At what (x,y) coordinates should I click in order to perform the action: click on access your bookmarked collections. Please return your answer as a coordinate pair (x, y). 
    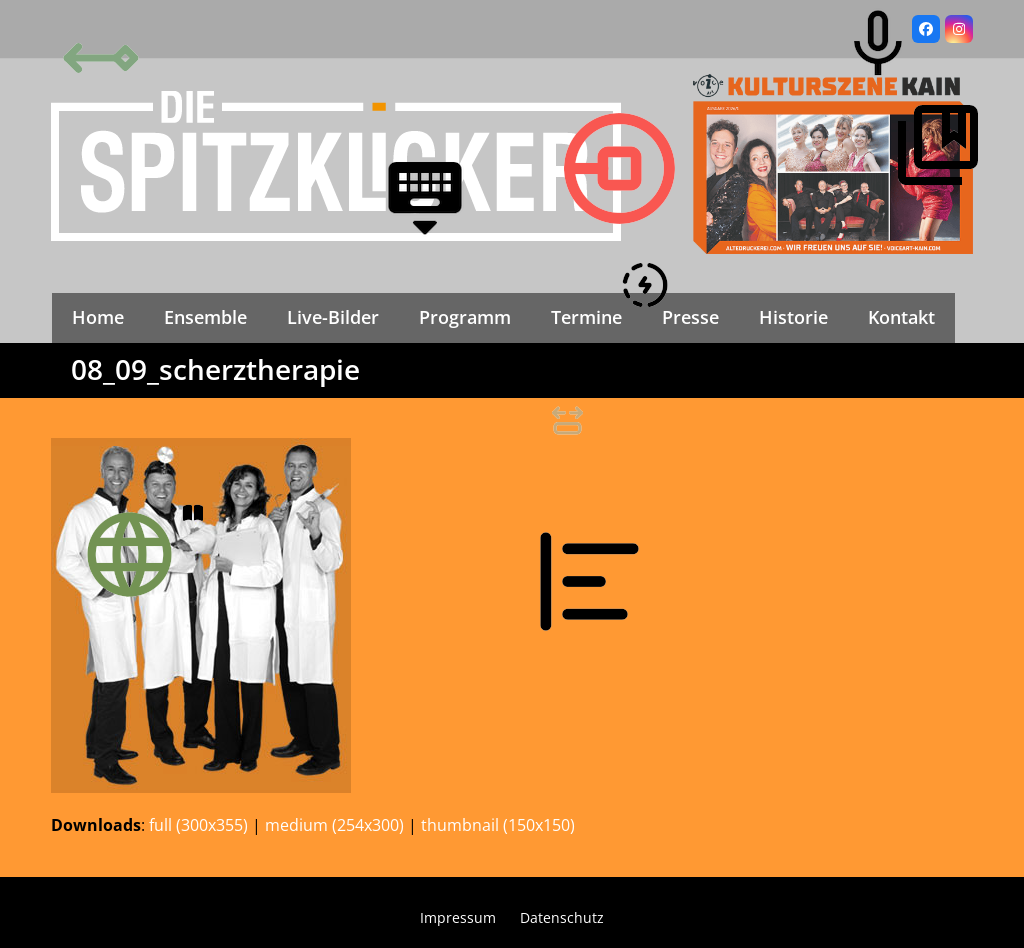
    Looking at the image, I should click on (938, 145).